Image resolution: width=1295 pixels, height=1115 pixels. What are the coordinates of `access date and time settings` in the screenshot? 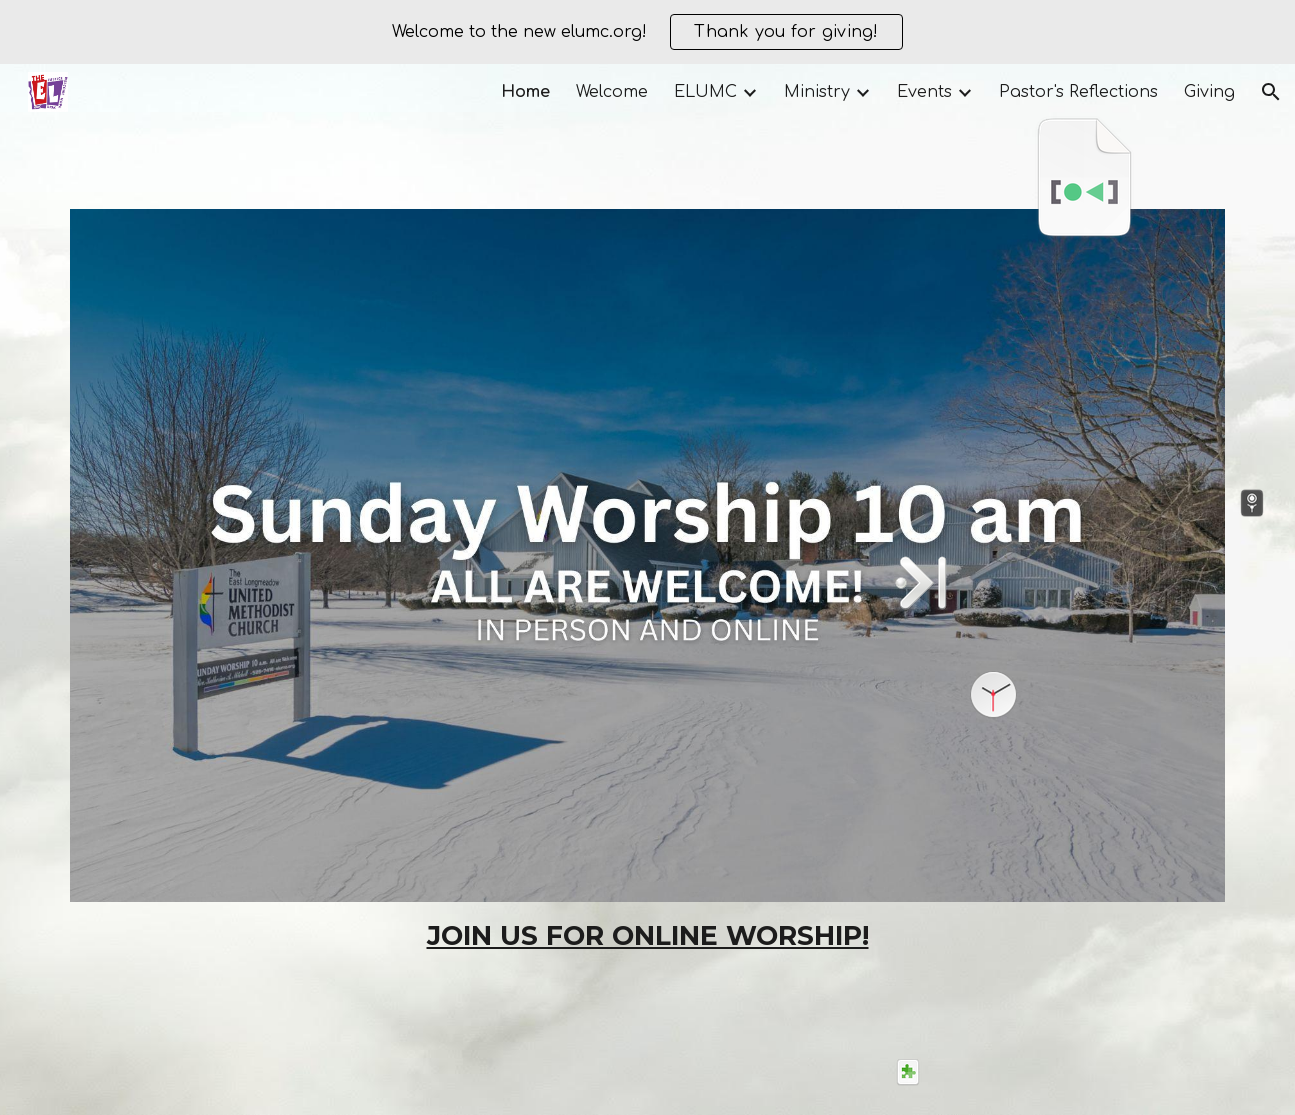 It's located at (993, 694).